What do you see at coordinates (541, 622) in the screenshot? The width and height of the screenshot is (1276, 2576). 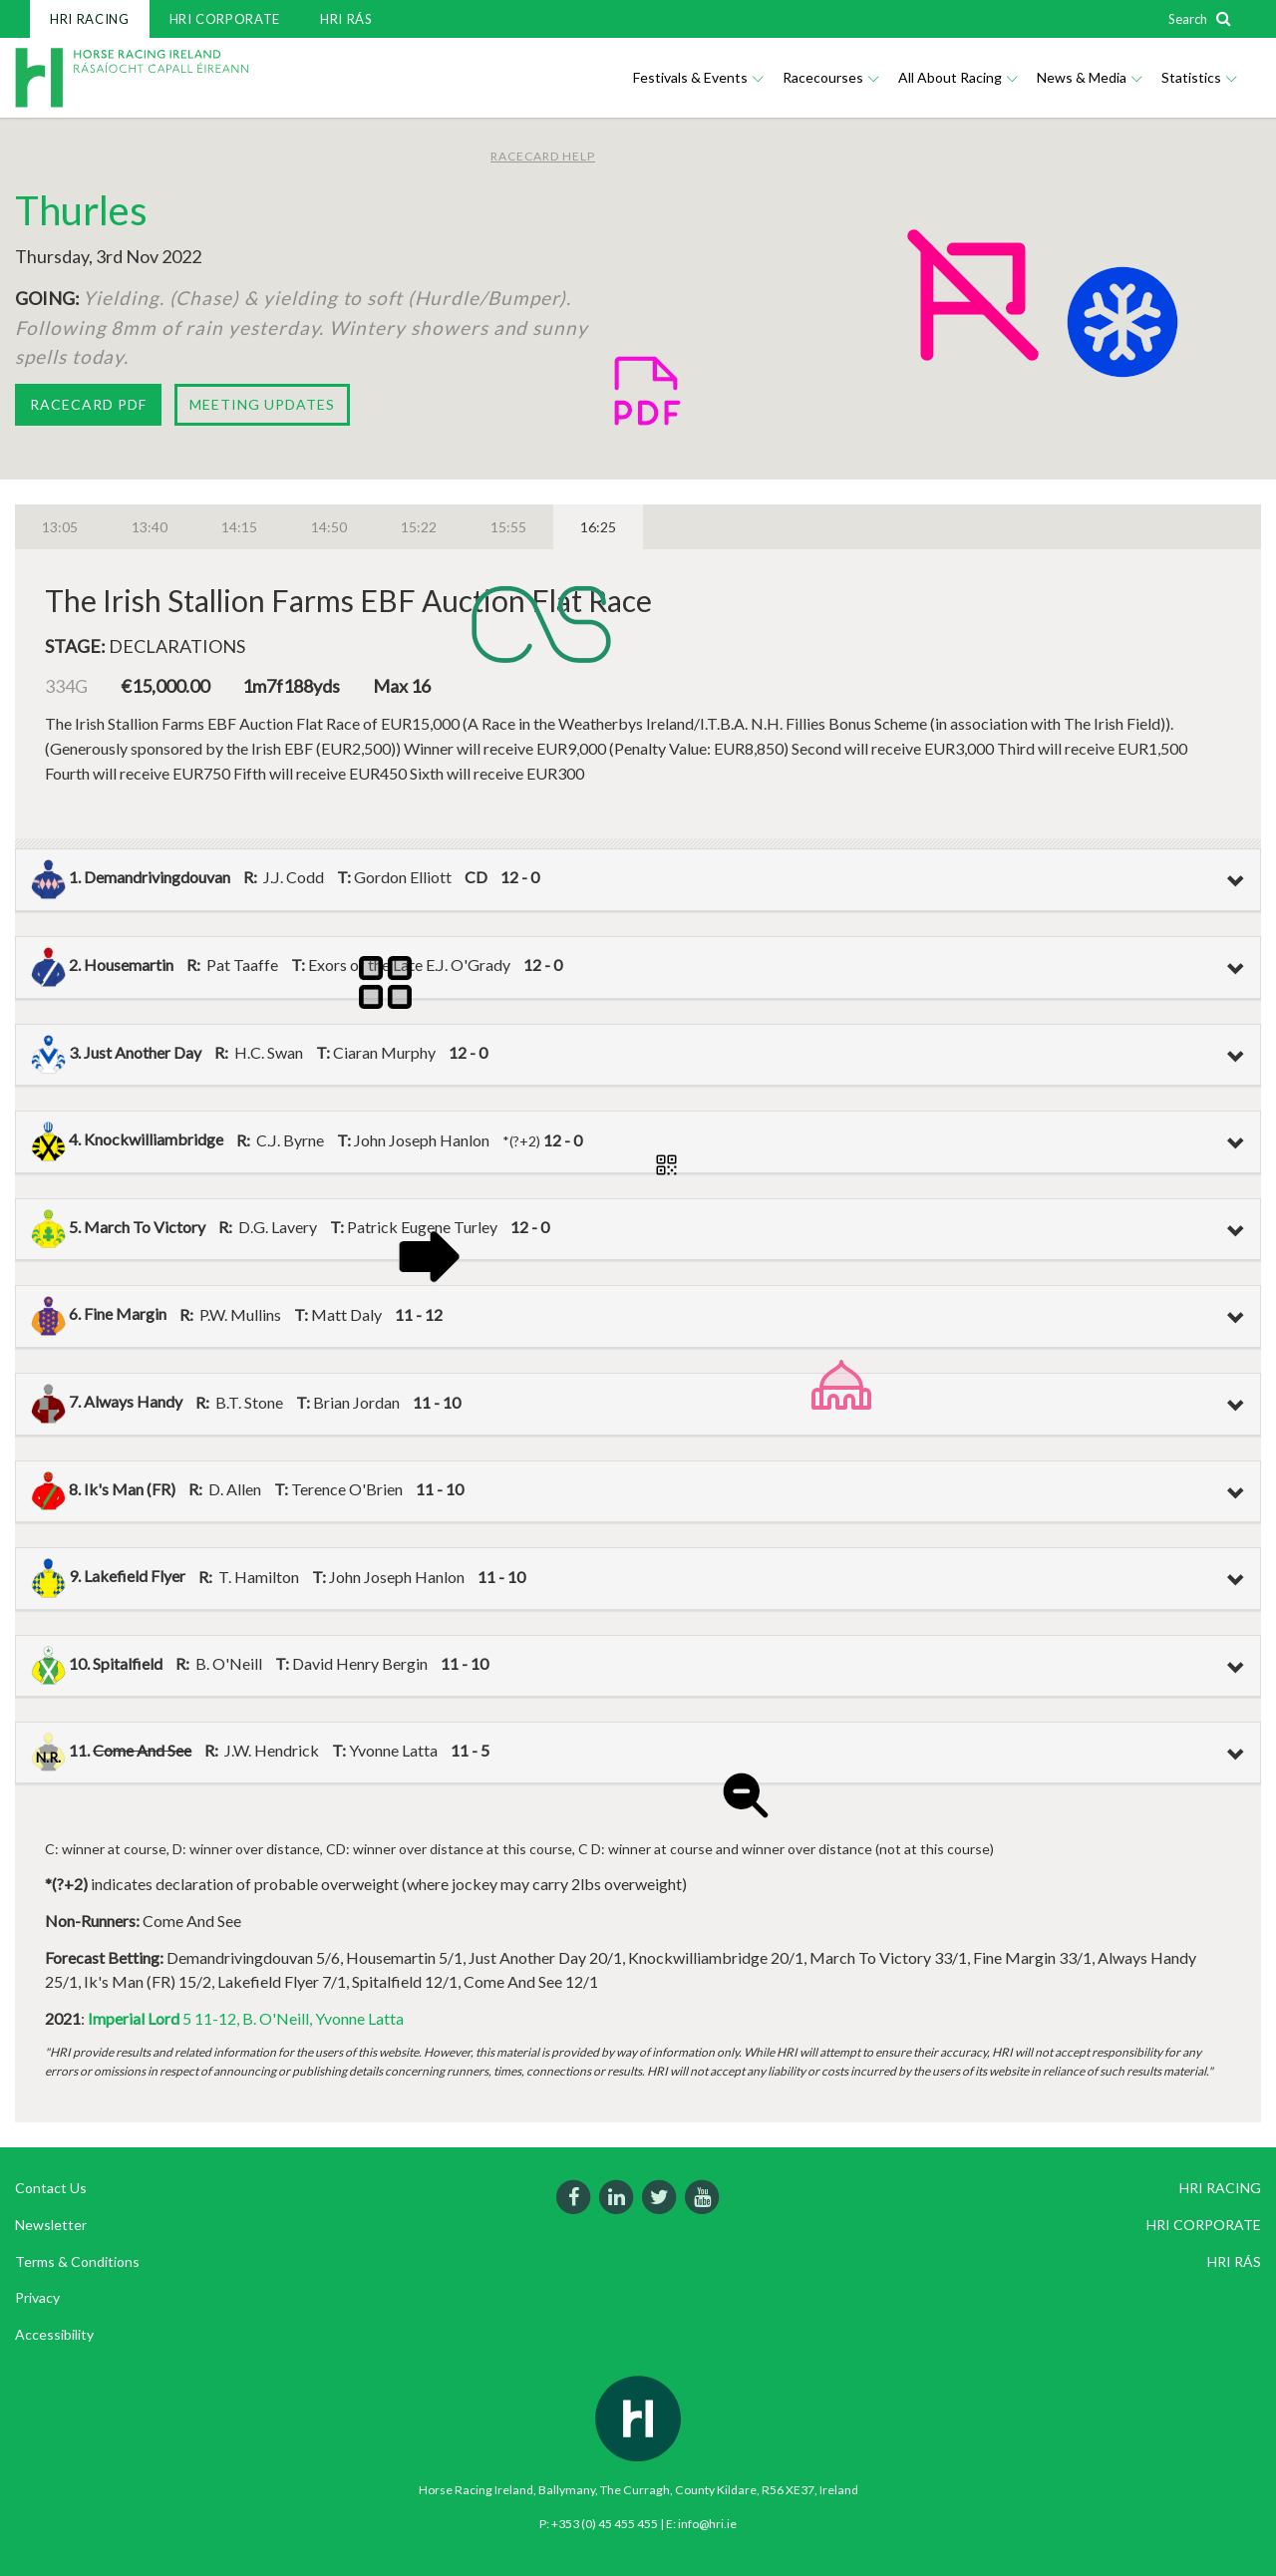 I see `connect to your Last.fm account` at bounding box center [541, 622].